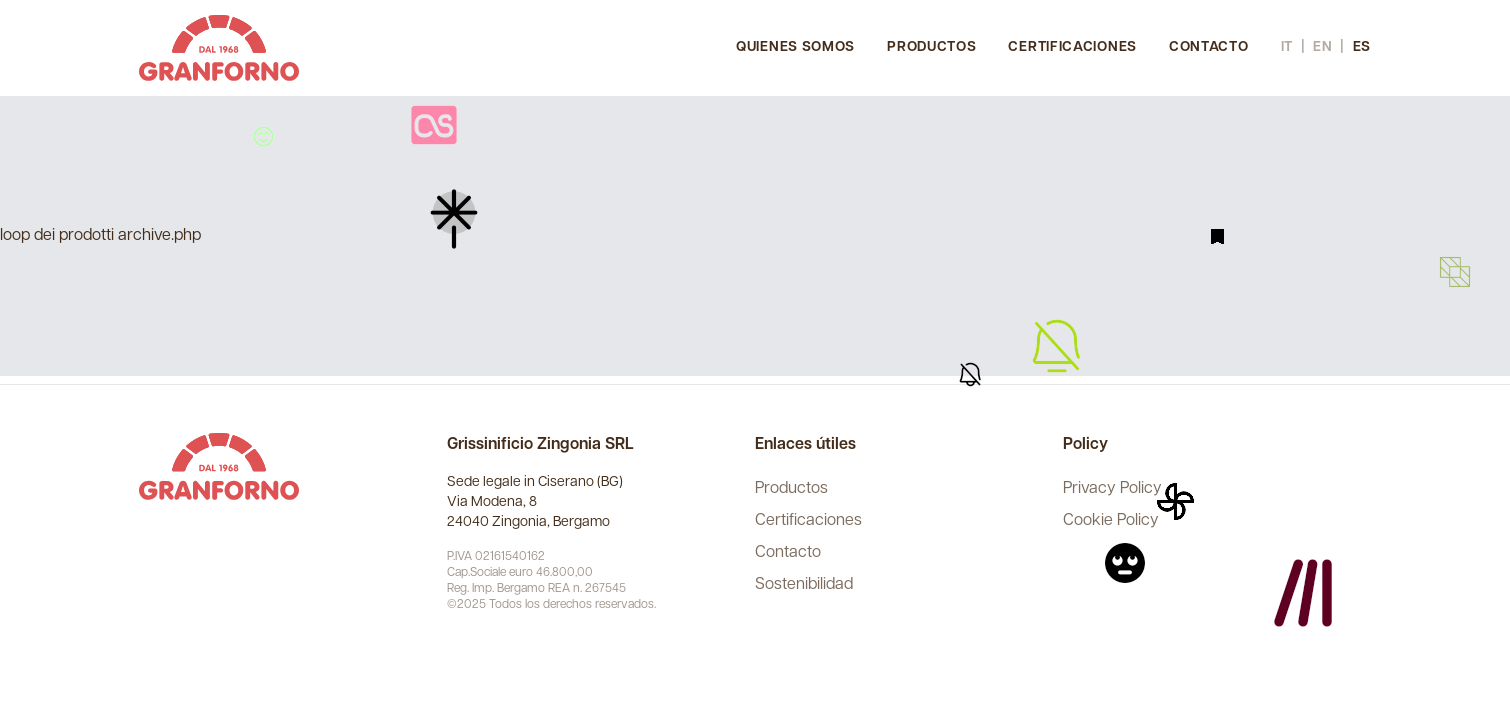 The image size is (1510, 720). Describe the element at coordinates (1455, 272) in the screenshot. I see `exclude overlapping areas in shape editing` at that location.